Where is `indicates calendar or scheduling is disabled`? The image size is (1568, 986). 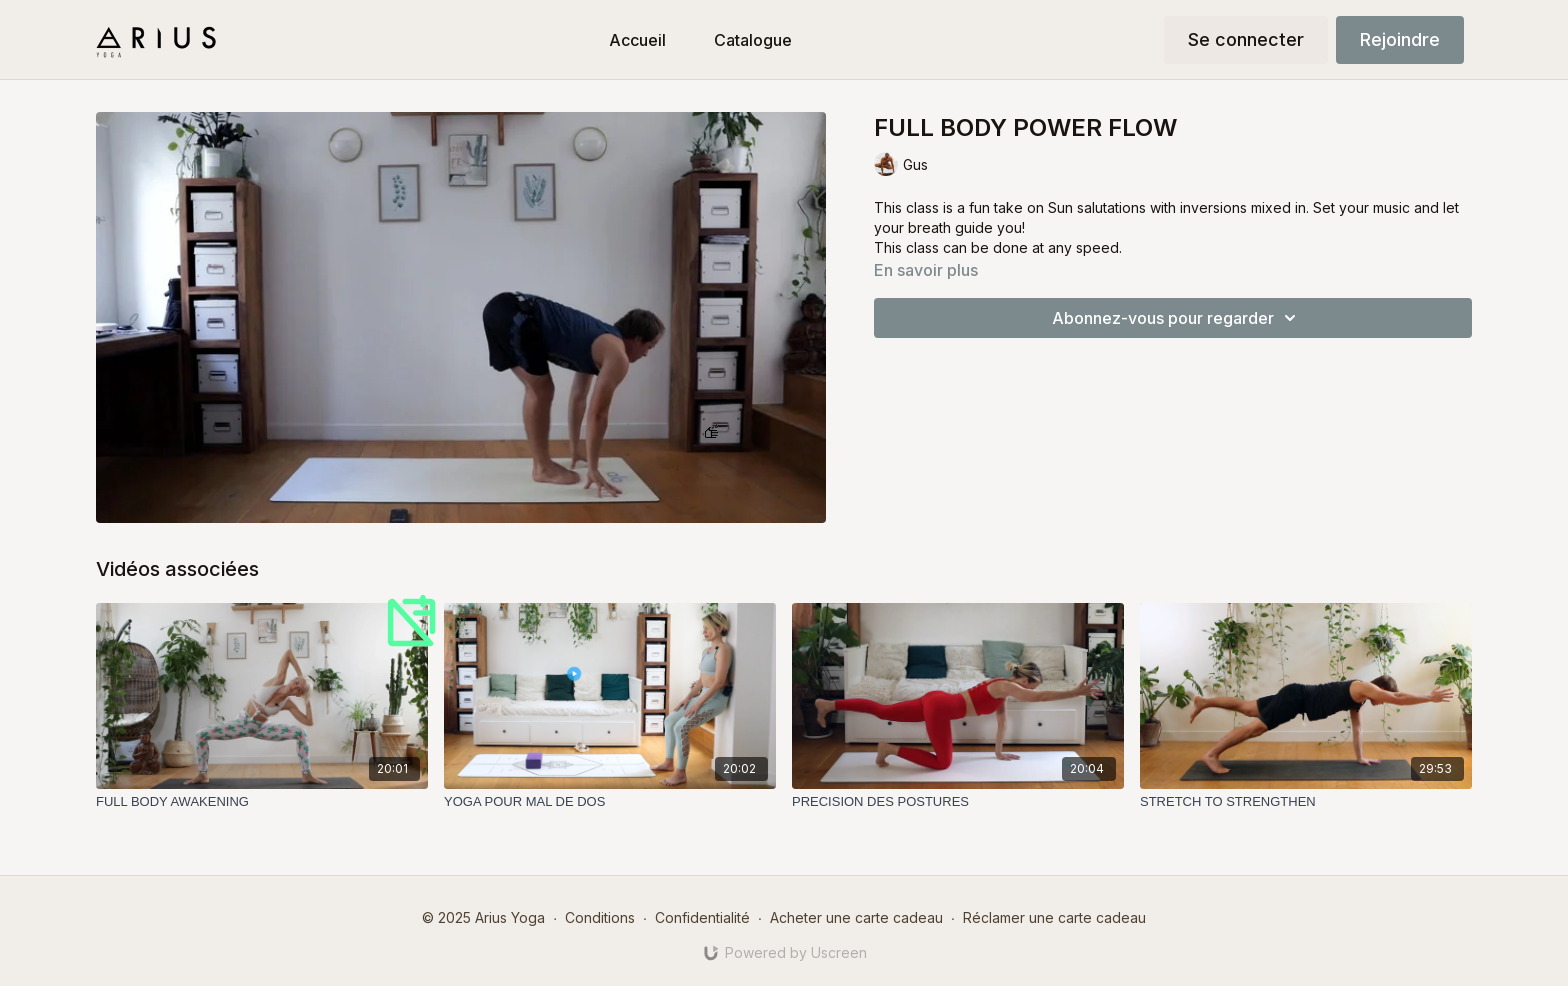
indicates calendar or scheduling is disabled is located at coordinates (411, 622).